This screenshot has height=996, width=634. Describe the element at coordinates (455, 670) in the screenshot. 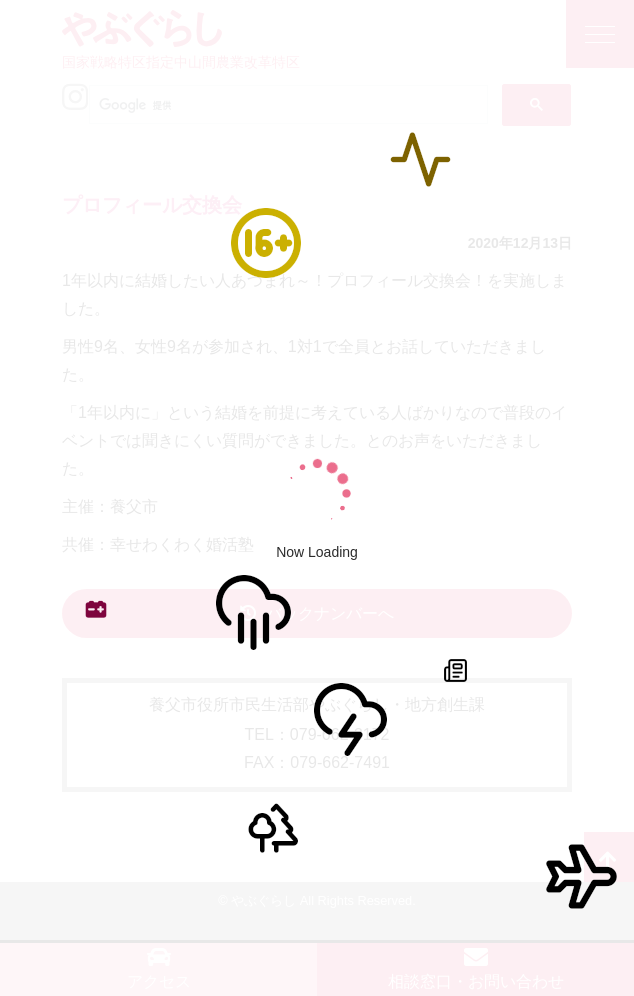

I see `view news articles or updates` at that location.